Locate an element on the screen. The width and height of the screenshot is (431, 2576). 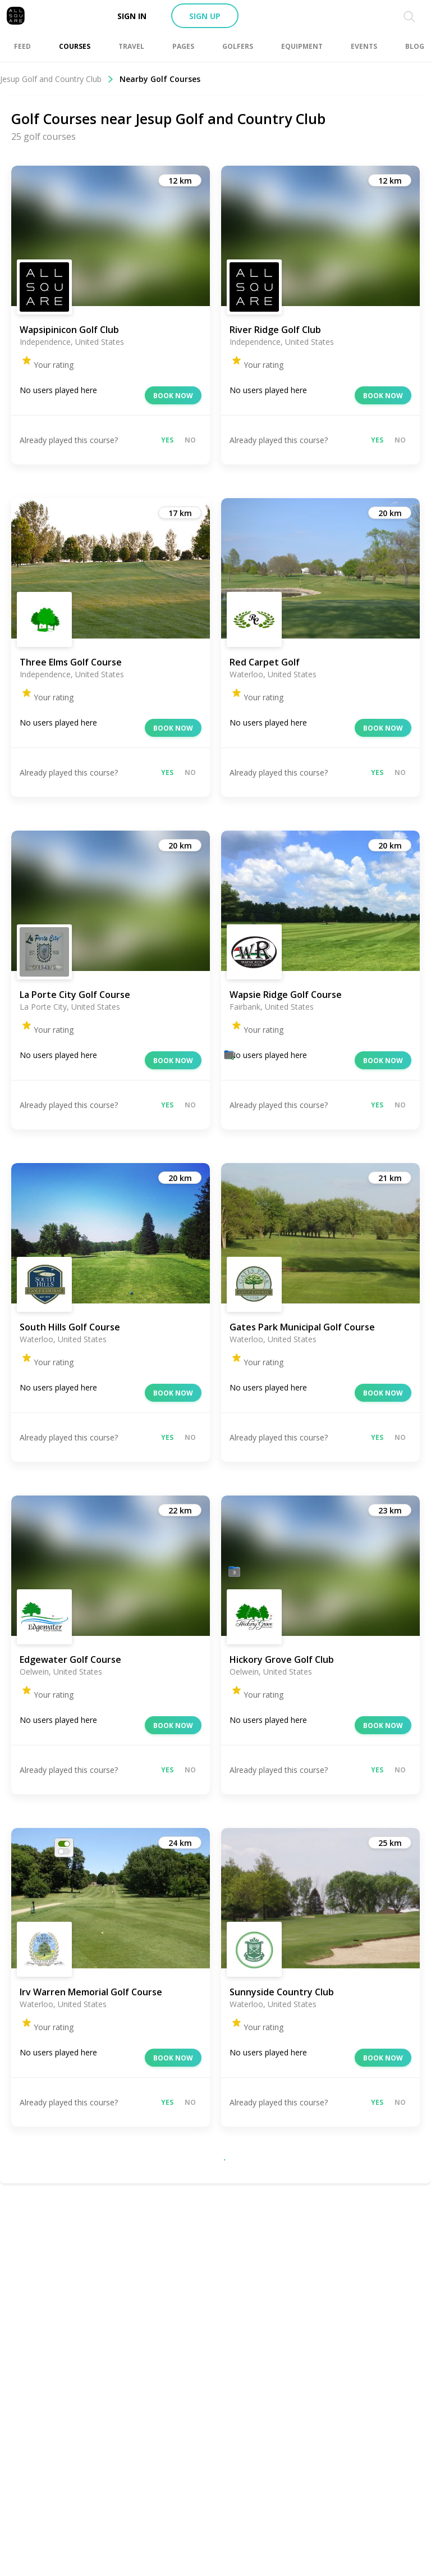
open gnome tweaks application is located at coordinates (64, 1848).